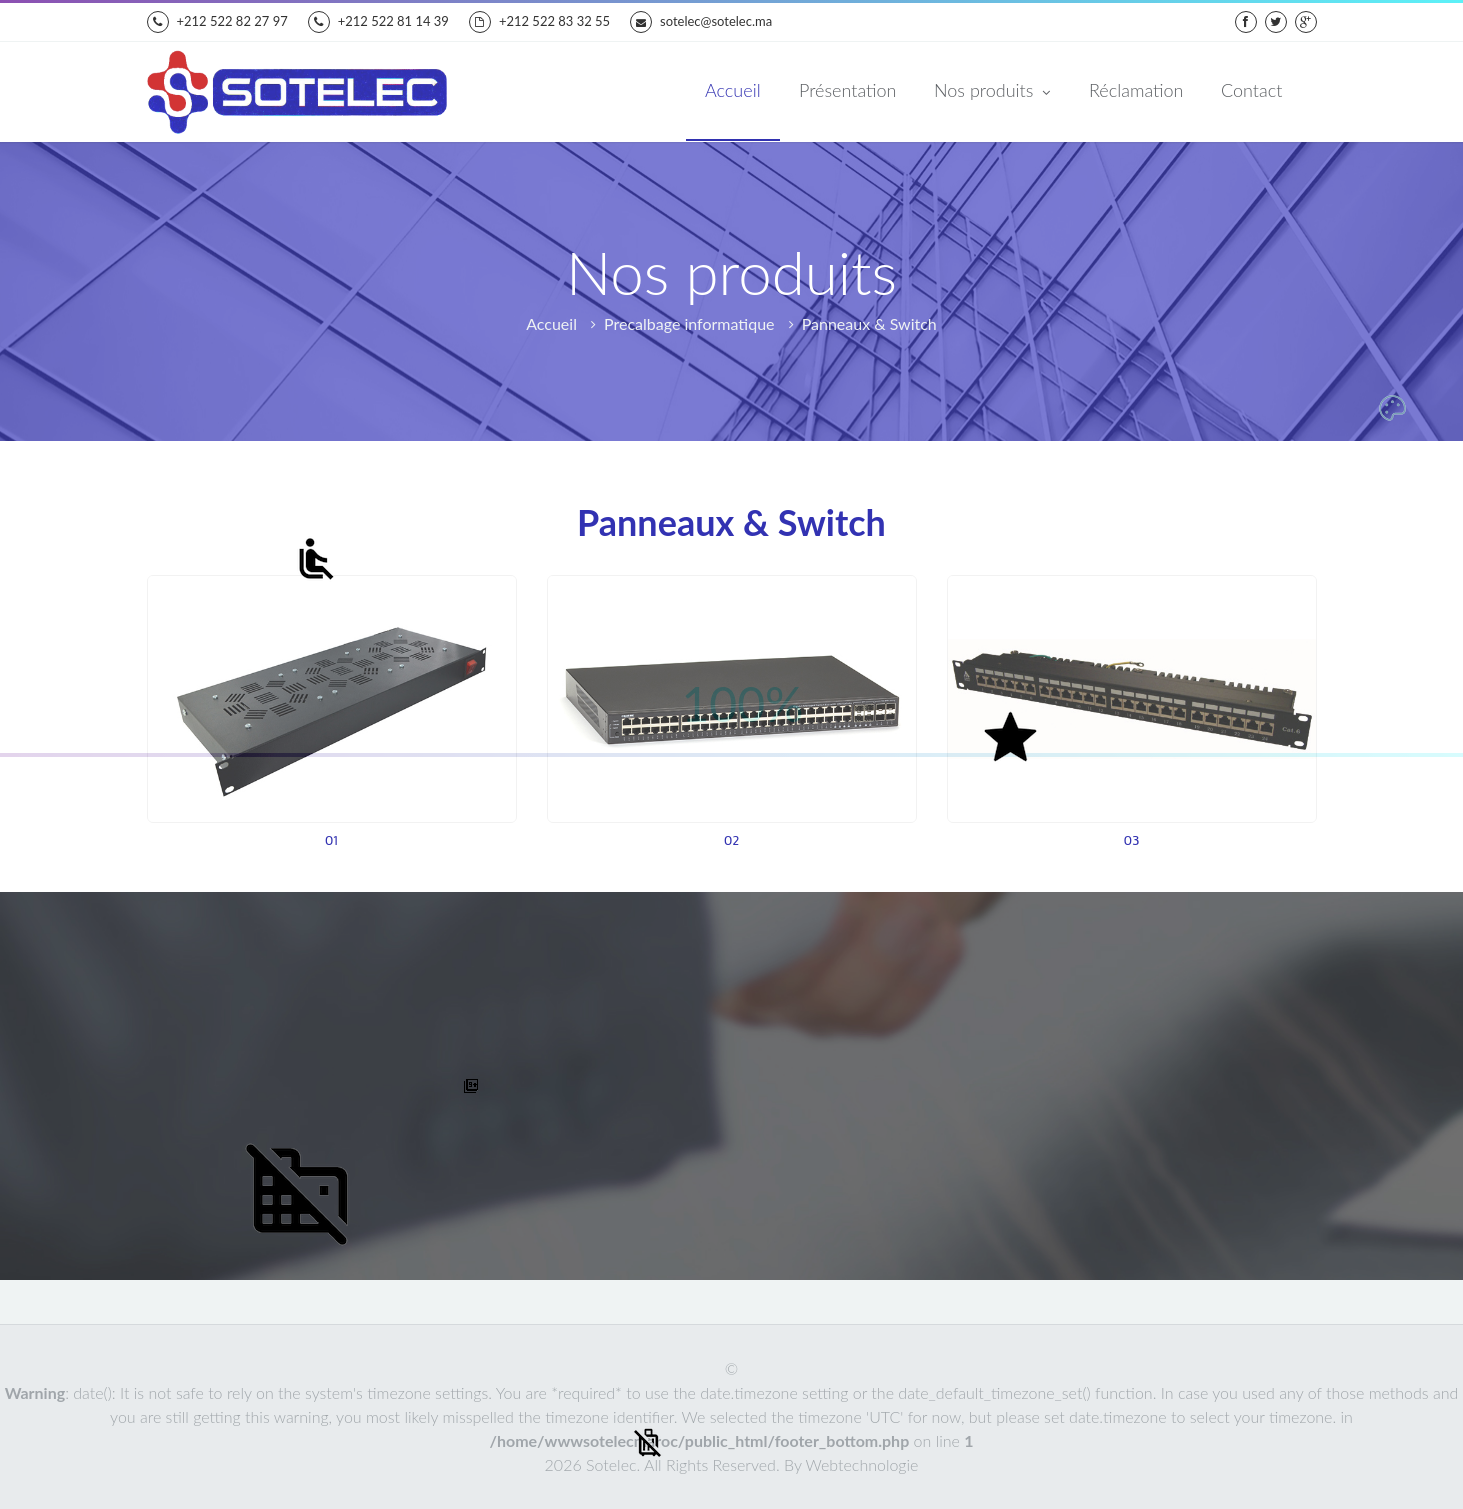 Image resolution: width=1463 pixels, height=1509 pixels. I want to click on add item to favorites, so click(1010, 737).